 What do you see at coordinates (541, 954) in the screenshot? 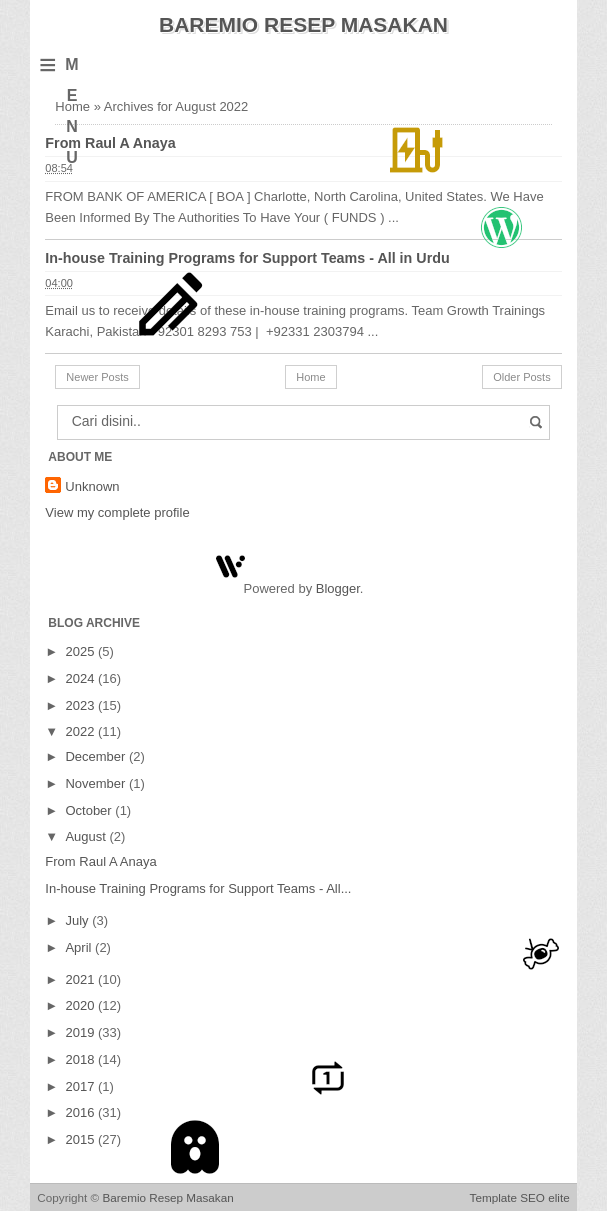
I see `suitest logo - test automation platform branding` at bounding box center [541, 954].